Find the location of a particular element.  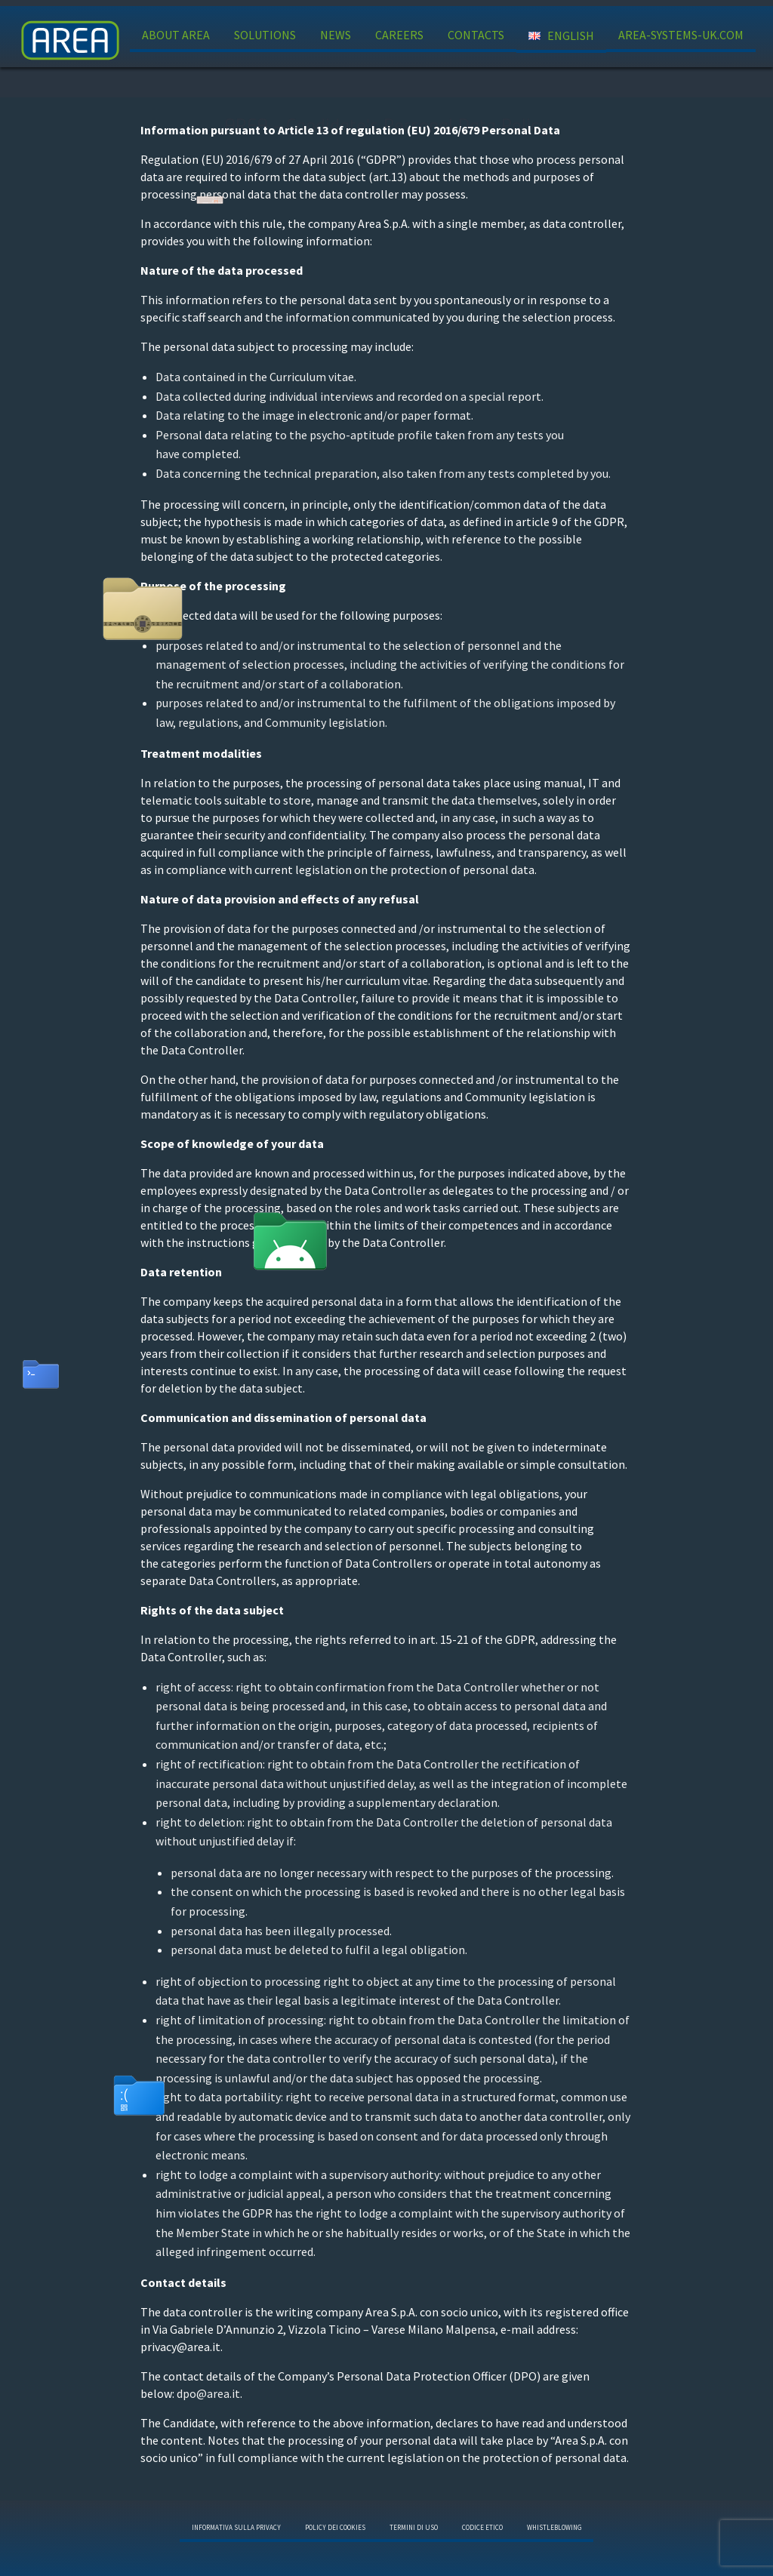

open folder containing pokémon or pokelantis-themed content is located at coordinates (142, 611).